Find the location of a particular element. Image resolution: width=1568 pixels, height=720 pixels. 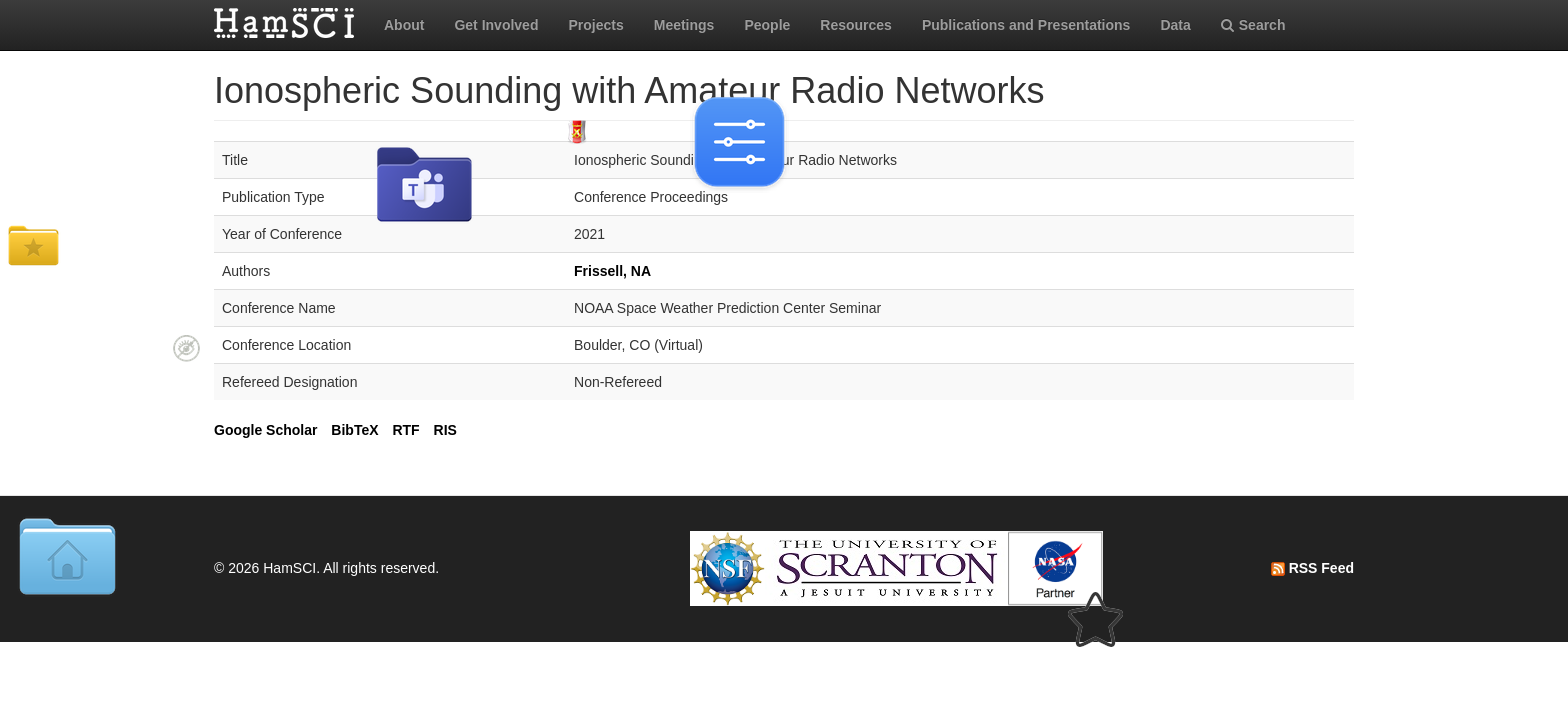

open desktop display settings is located at coordinates (739, 143).